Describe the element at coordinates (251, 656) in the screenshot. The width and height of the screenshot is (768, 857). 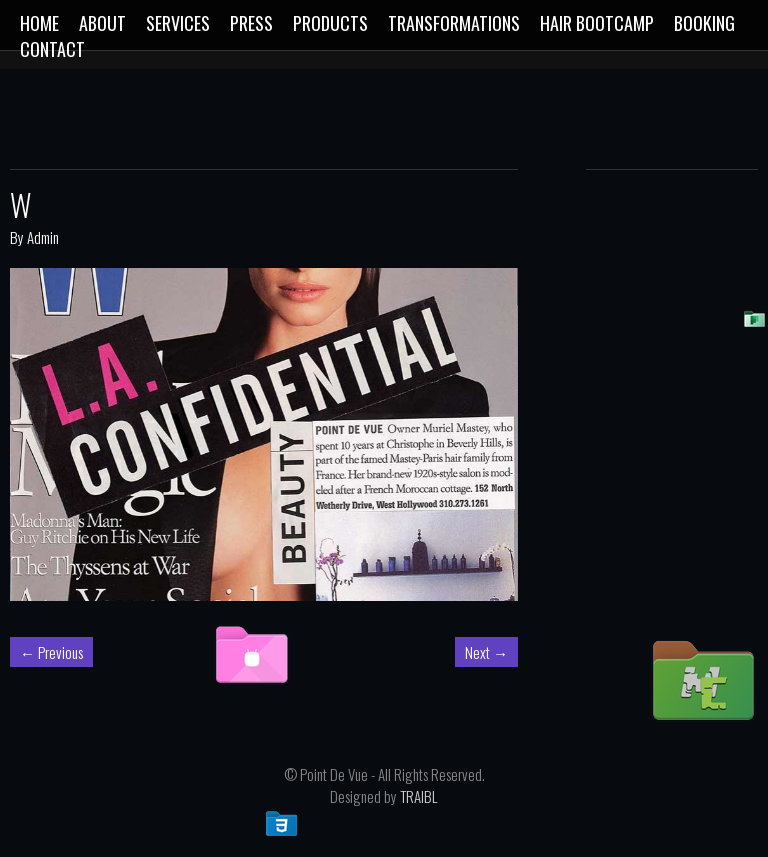
I see `open android marshmallow system folder` at that location.